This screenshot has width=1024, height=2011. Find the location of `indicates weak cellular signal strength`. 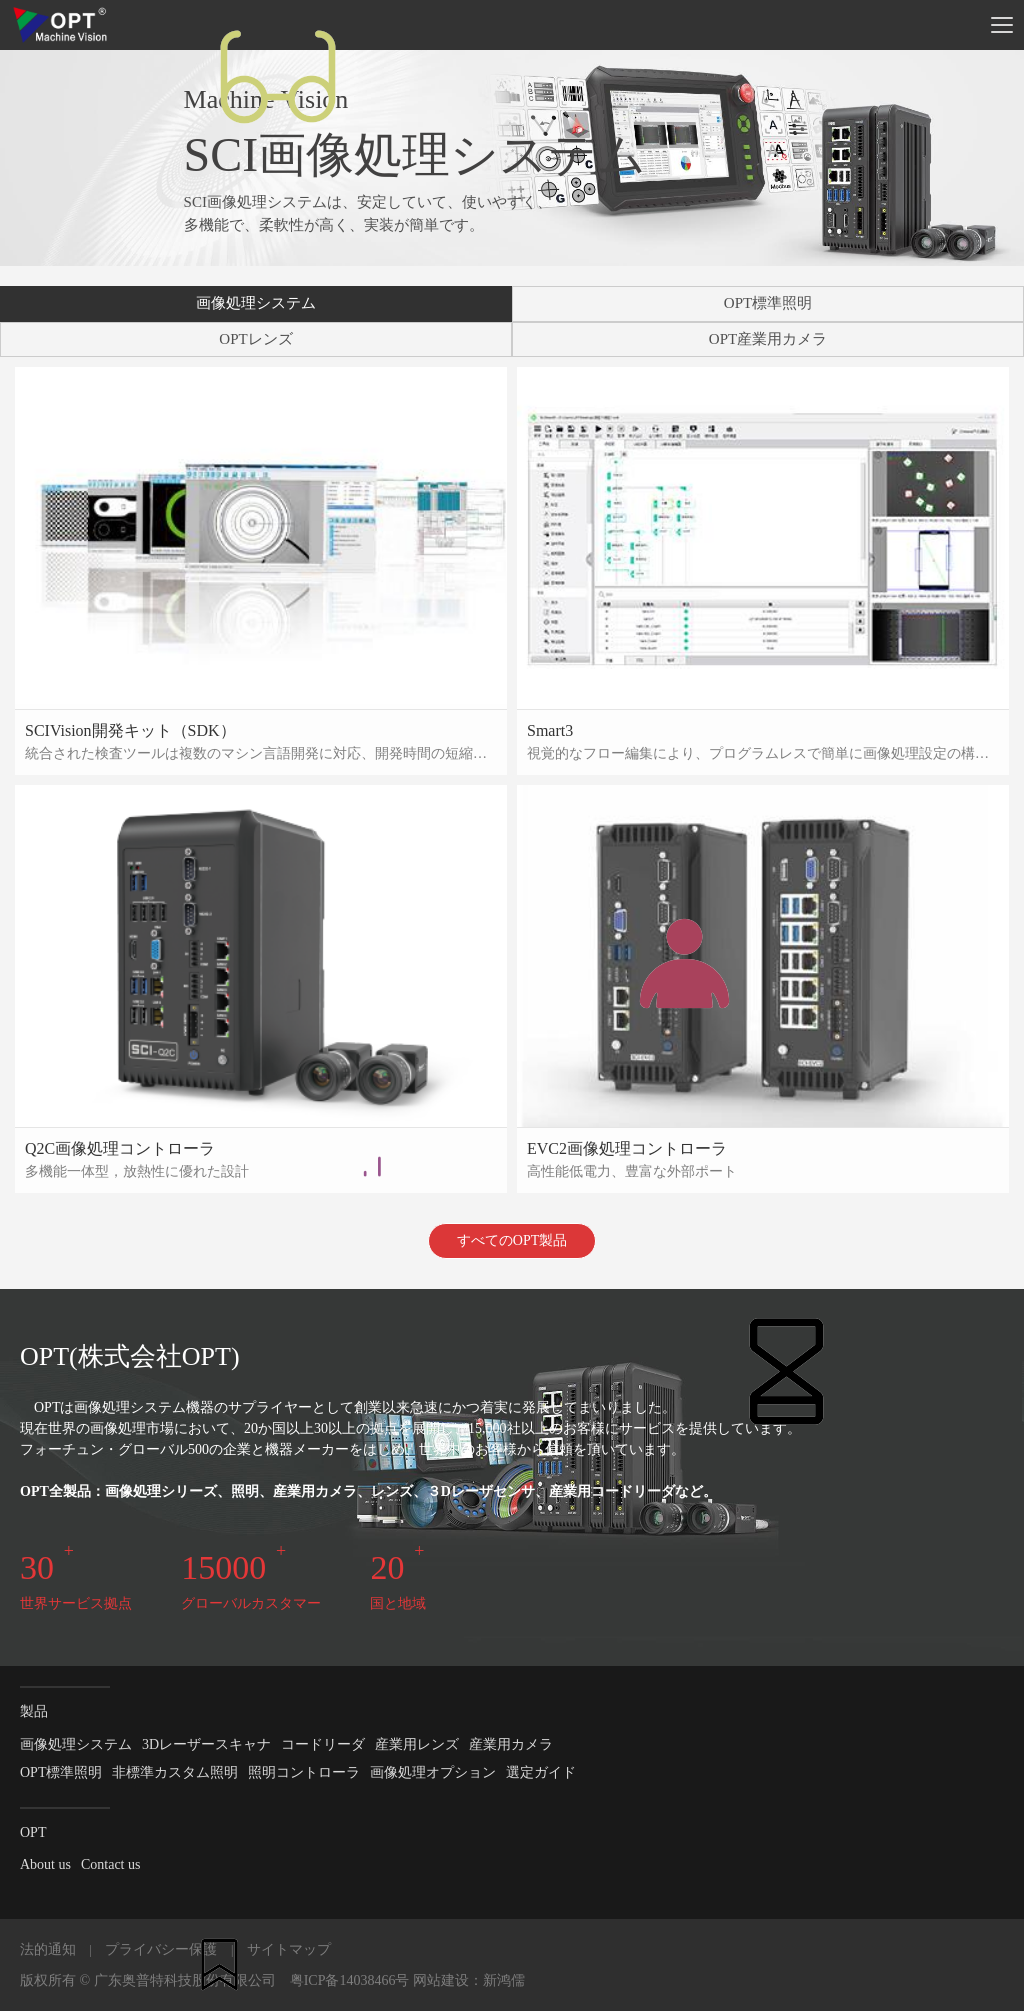

indicates weak cellular signal strength is located at coordinates (396, 1149).